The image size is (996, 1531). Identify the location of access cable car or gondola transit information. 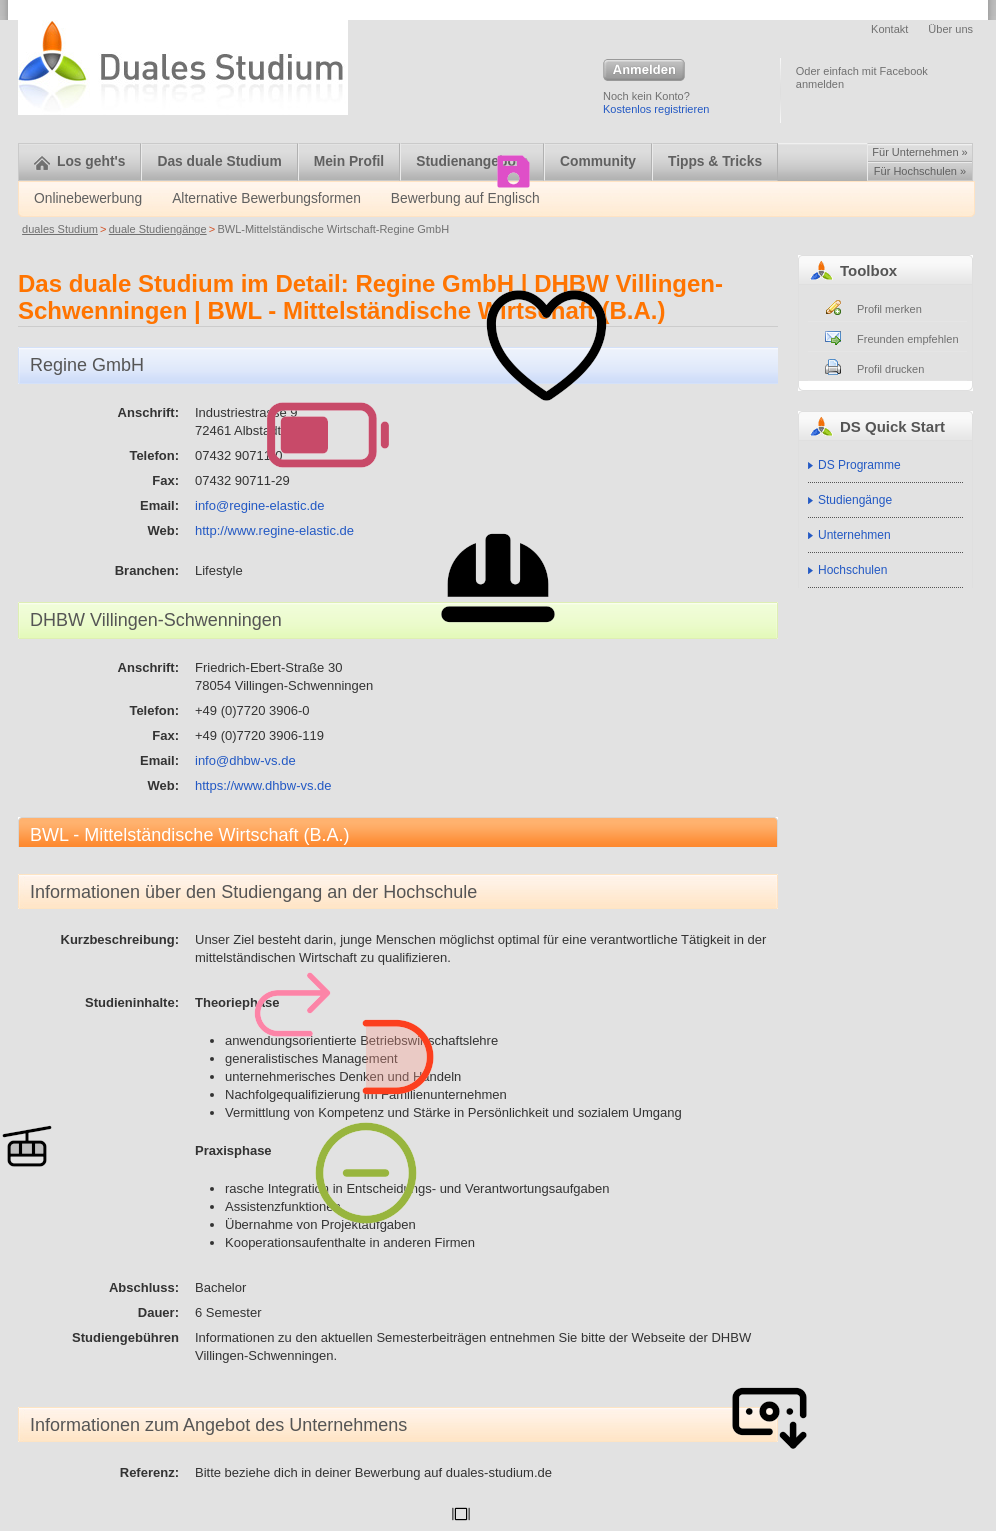
(27, 1147).